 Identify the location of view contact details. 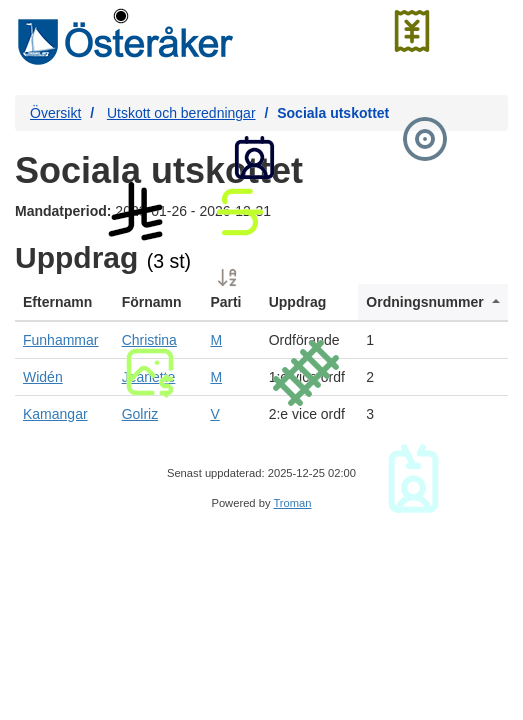
(254, 157).